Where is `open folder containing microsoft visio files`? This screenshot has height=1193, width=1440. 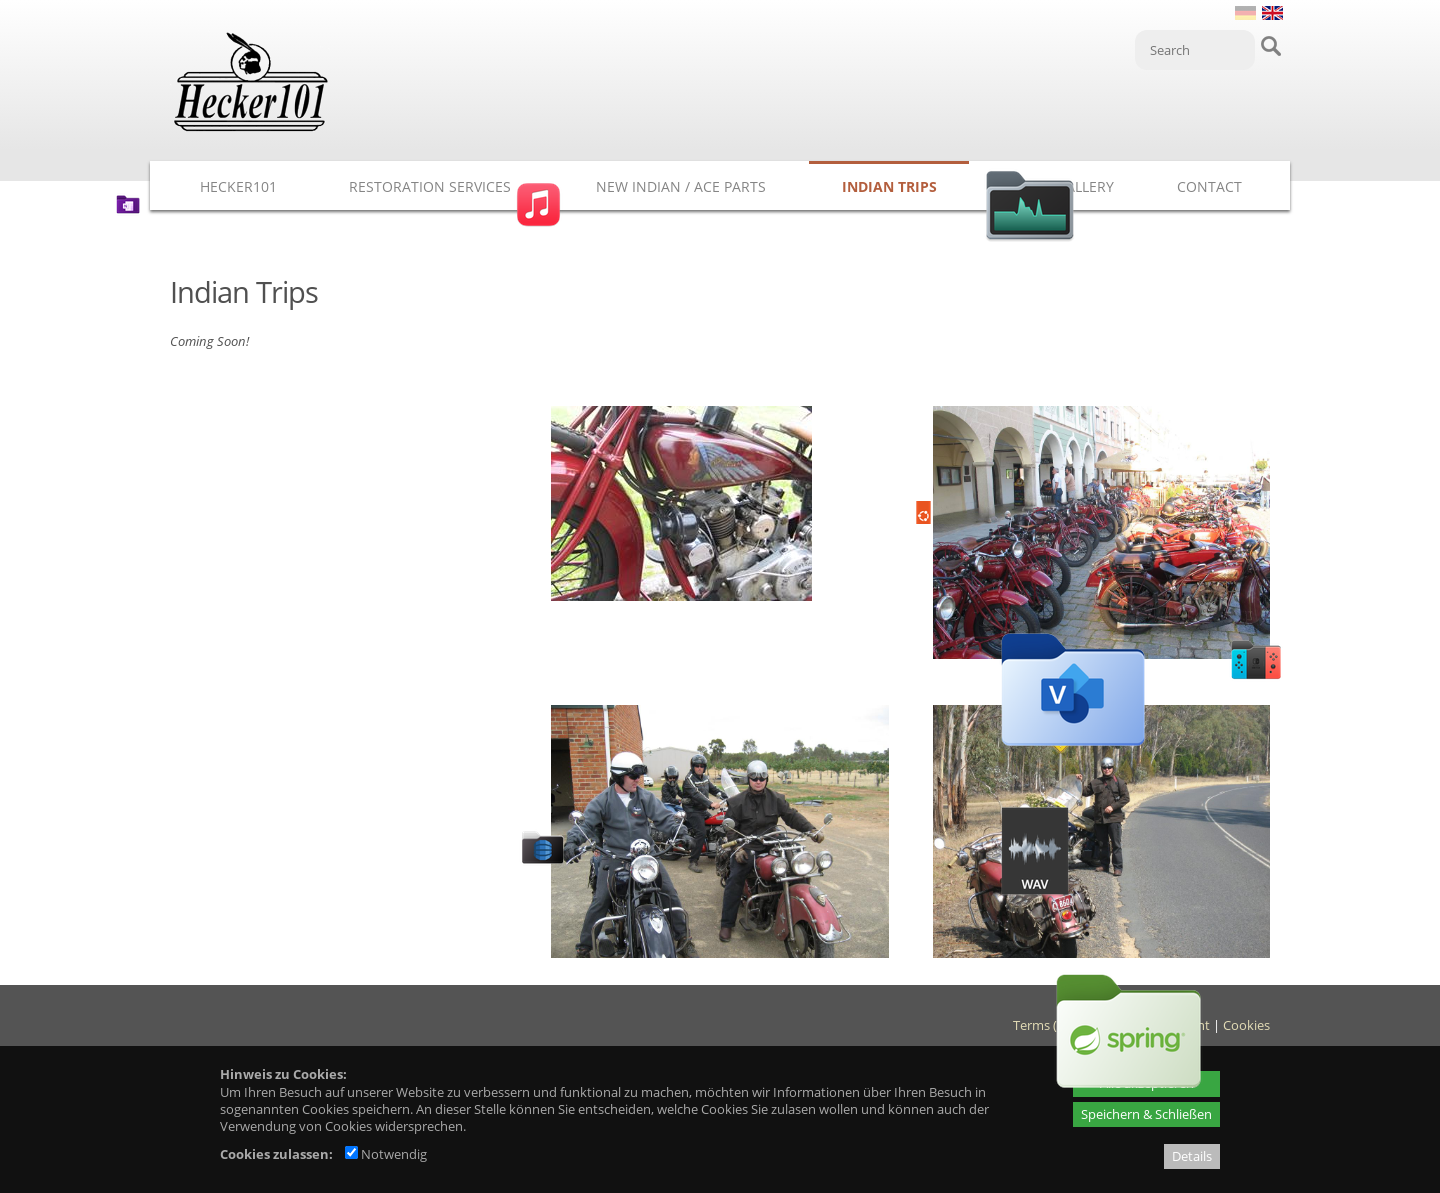 open folder containing microsoft visio files is located at coordinates (1072, 693).